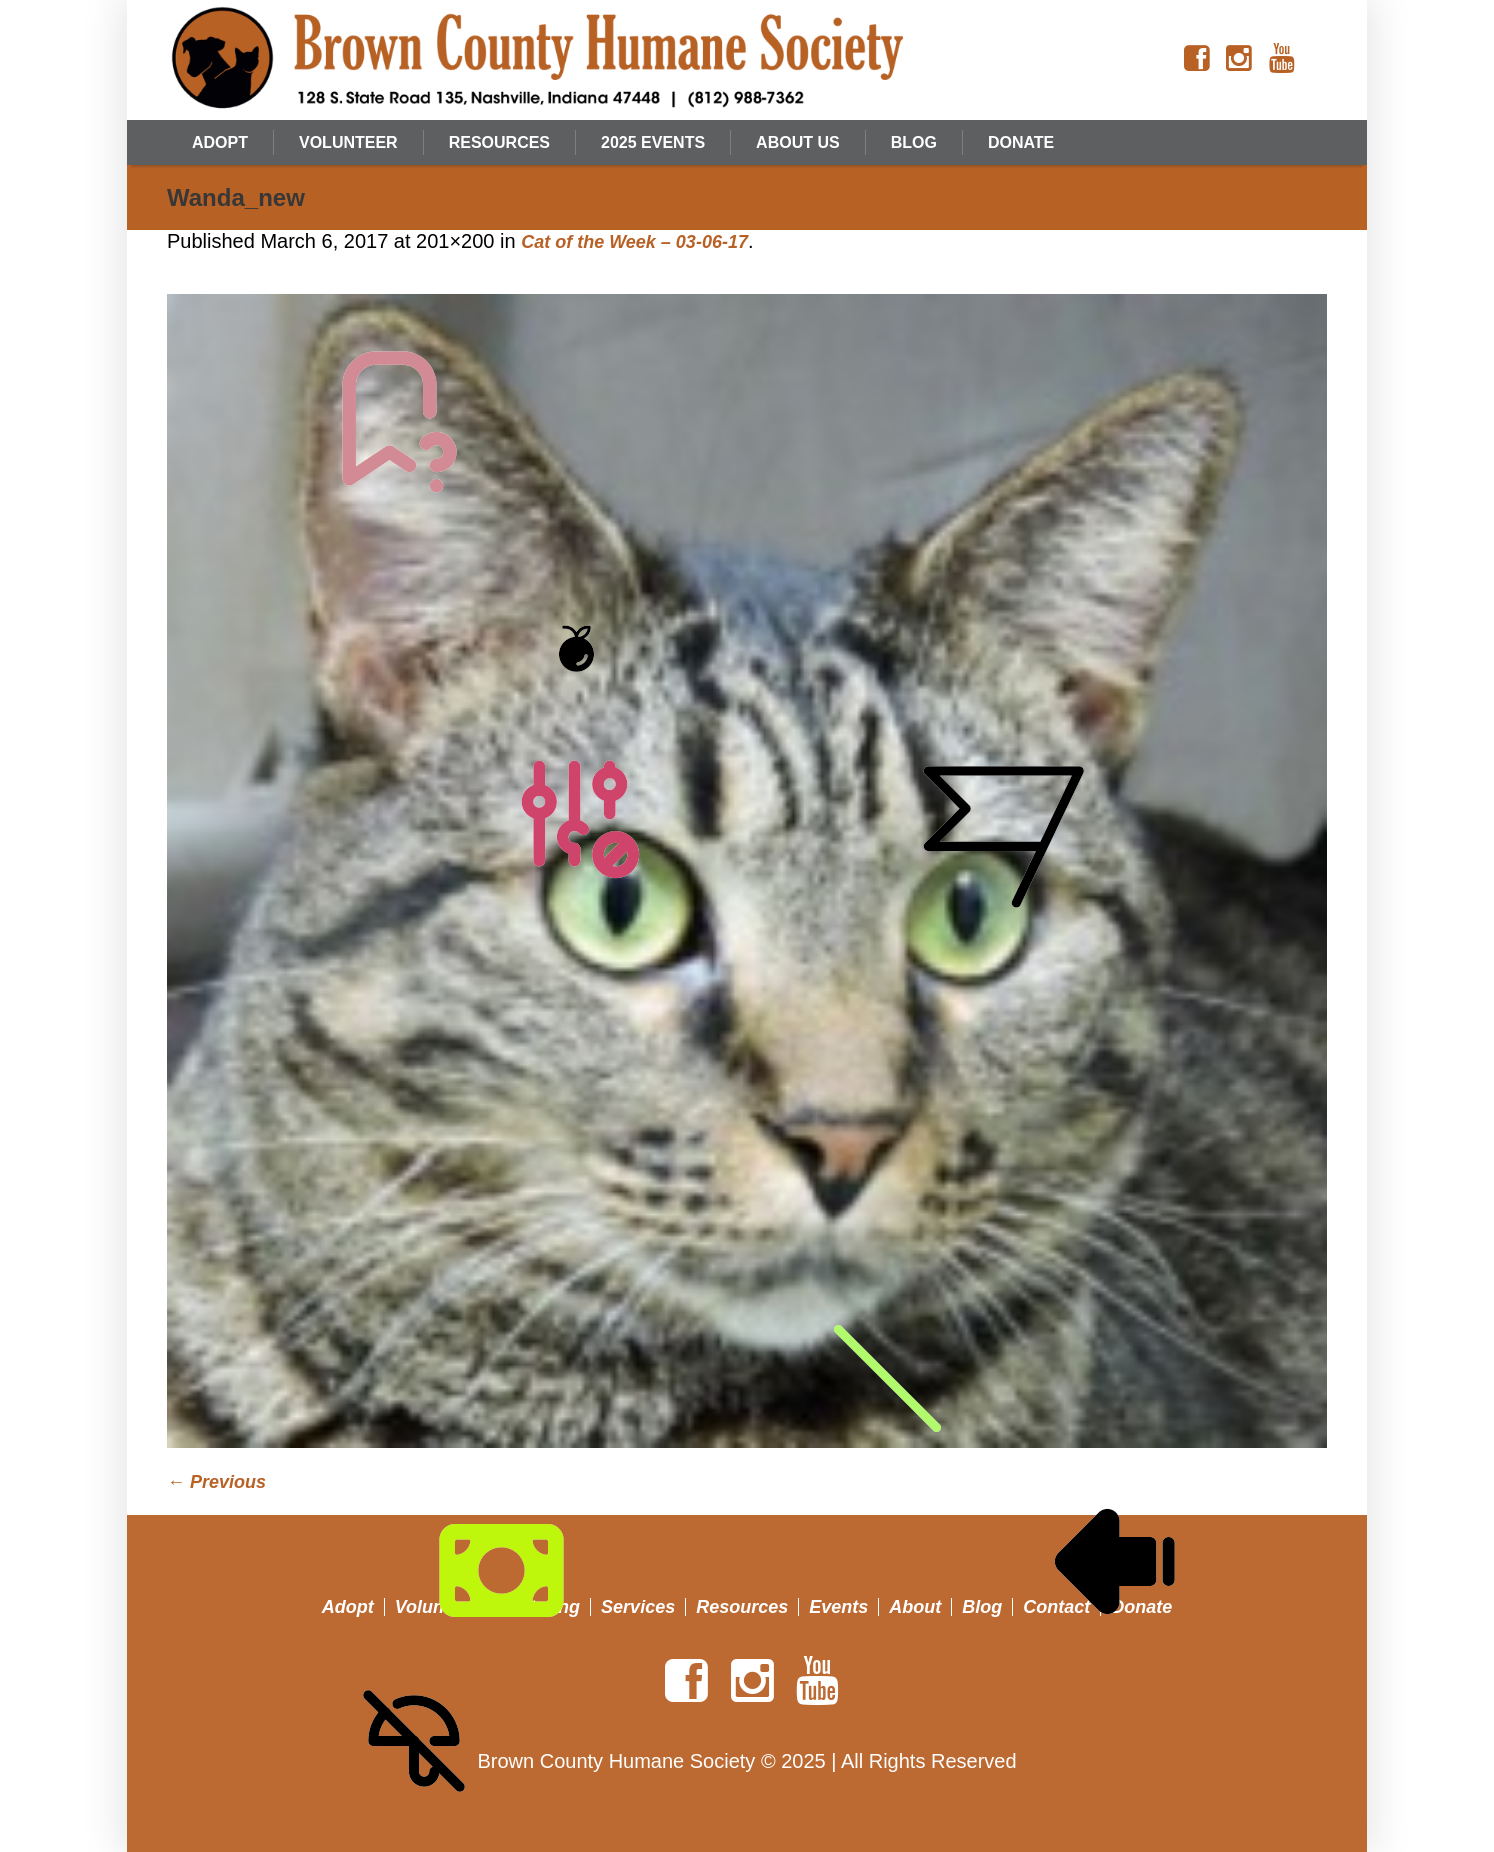  What do you see at coordinates (501, 1570) in the screenshot?
I see `view payment or billing information` at bounding box center [501, 1570].